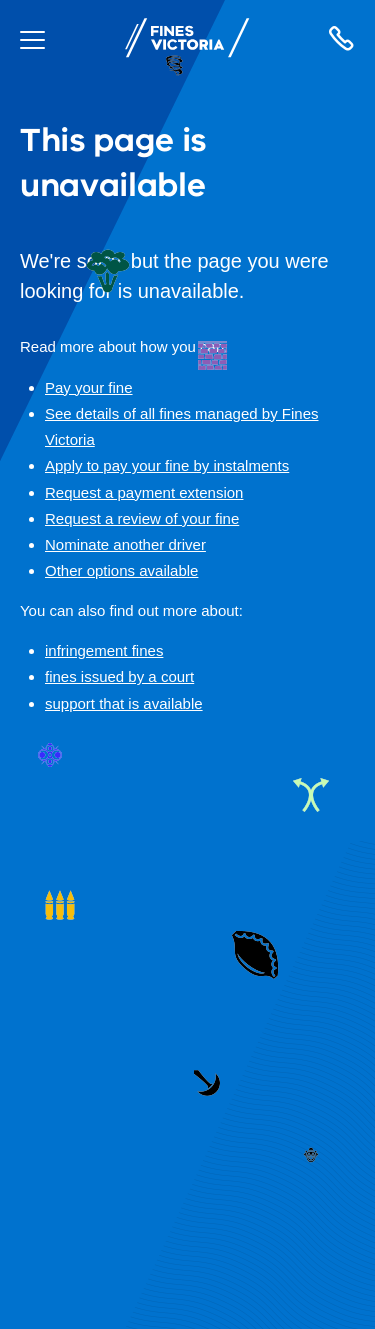 Image resolution: width=375 pixels, height=1329 pixels. Describe the element at coordinates (255, 955) in the screenshot. I see `select dumpling as a food item` at that location.